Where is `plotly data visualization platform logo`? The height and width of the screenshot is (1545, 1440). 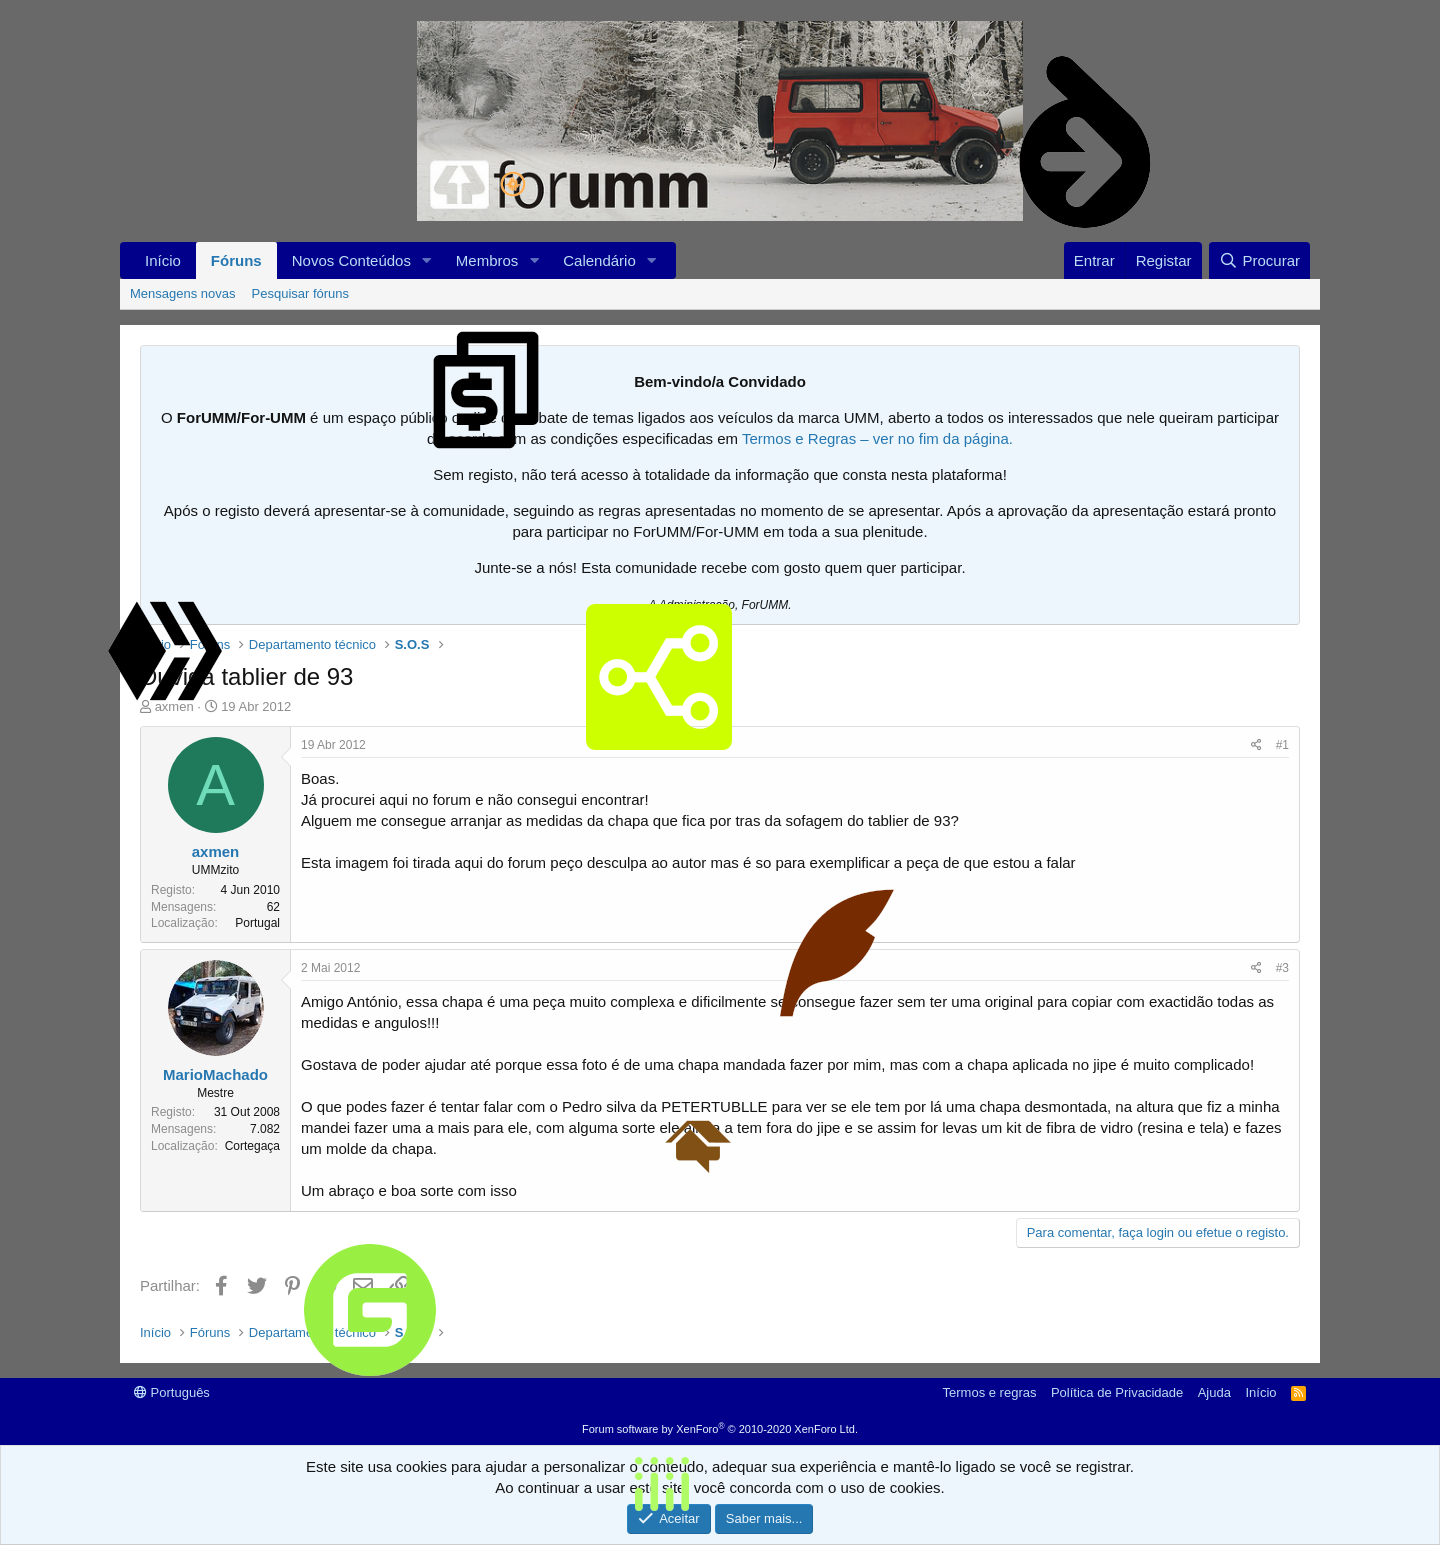 plotly data visualization platform logo is located at coordinates (662, 1484).